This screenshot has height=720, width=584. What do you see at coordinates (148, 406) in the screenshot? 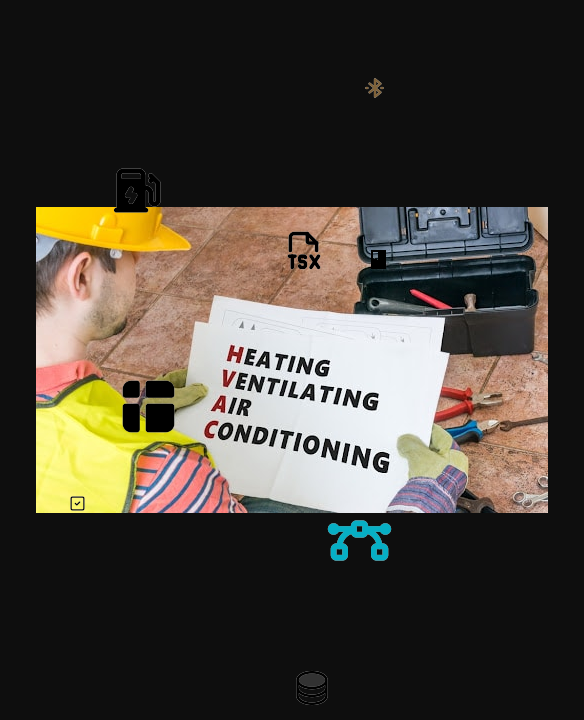
I see `view data in table format` at bounding box center [148, 406].